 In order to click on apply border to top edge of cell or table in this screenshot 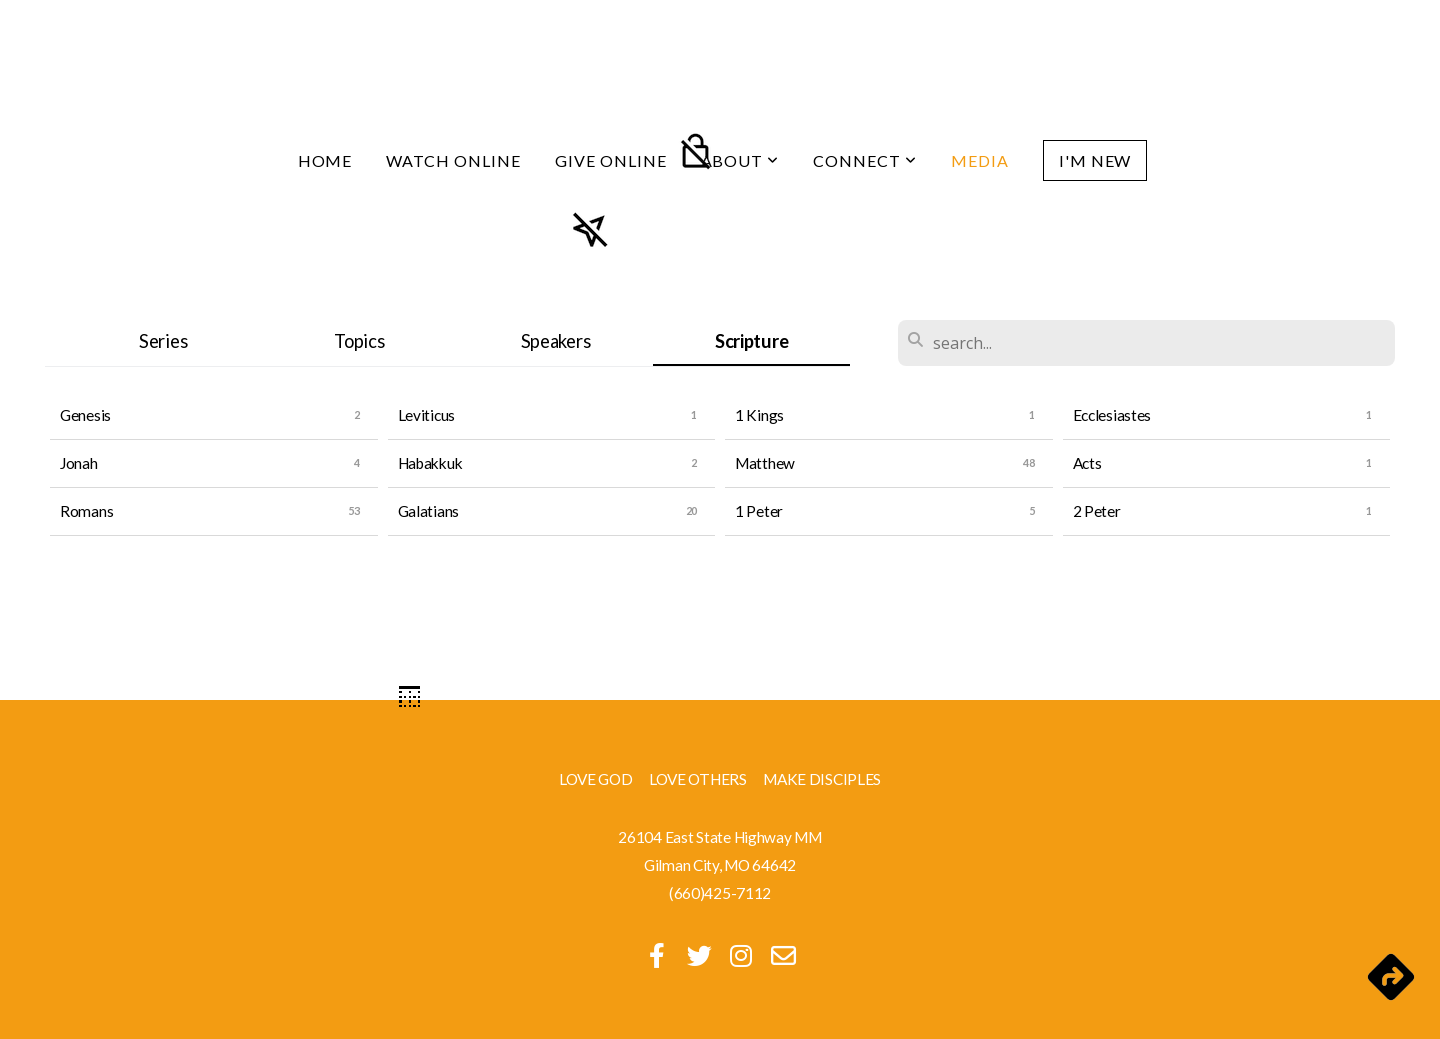, I will do `click(410, 697)`.